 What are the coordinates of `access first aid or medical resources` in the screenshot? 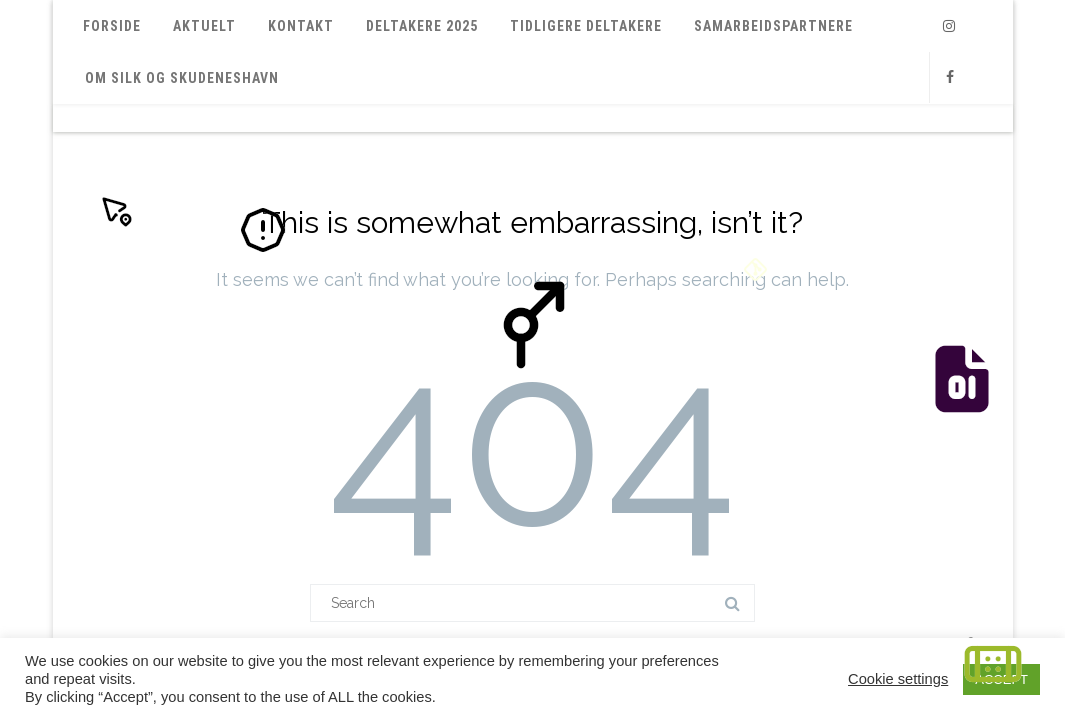 It's located at (993, 664).